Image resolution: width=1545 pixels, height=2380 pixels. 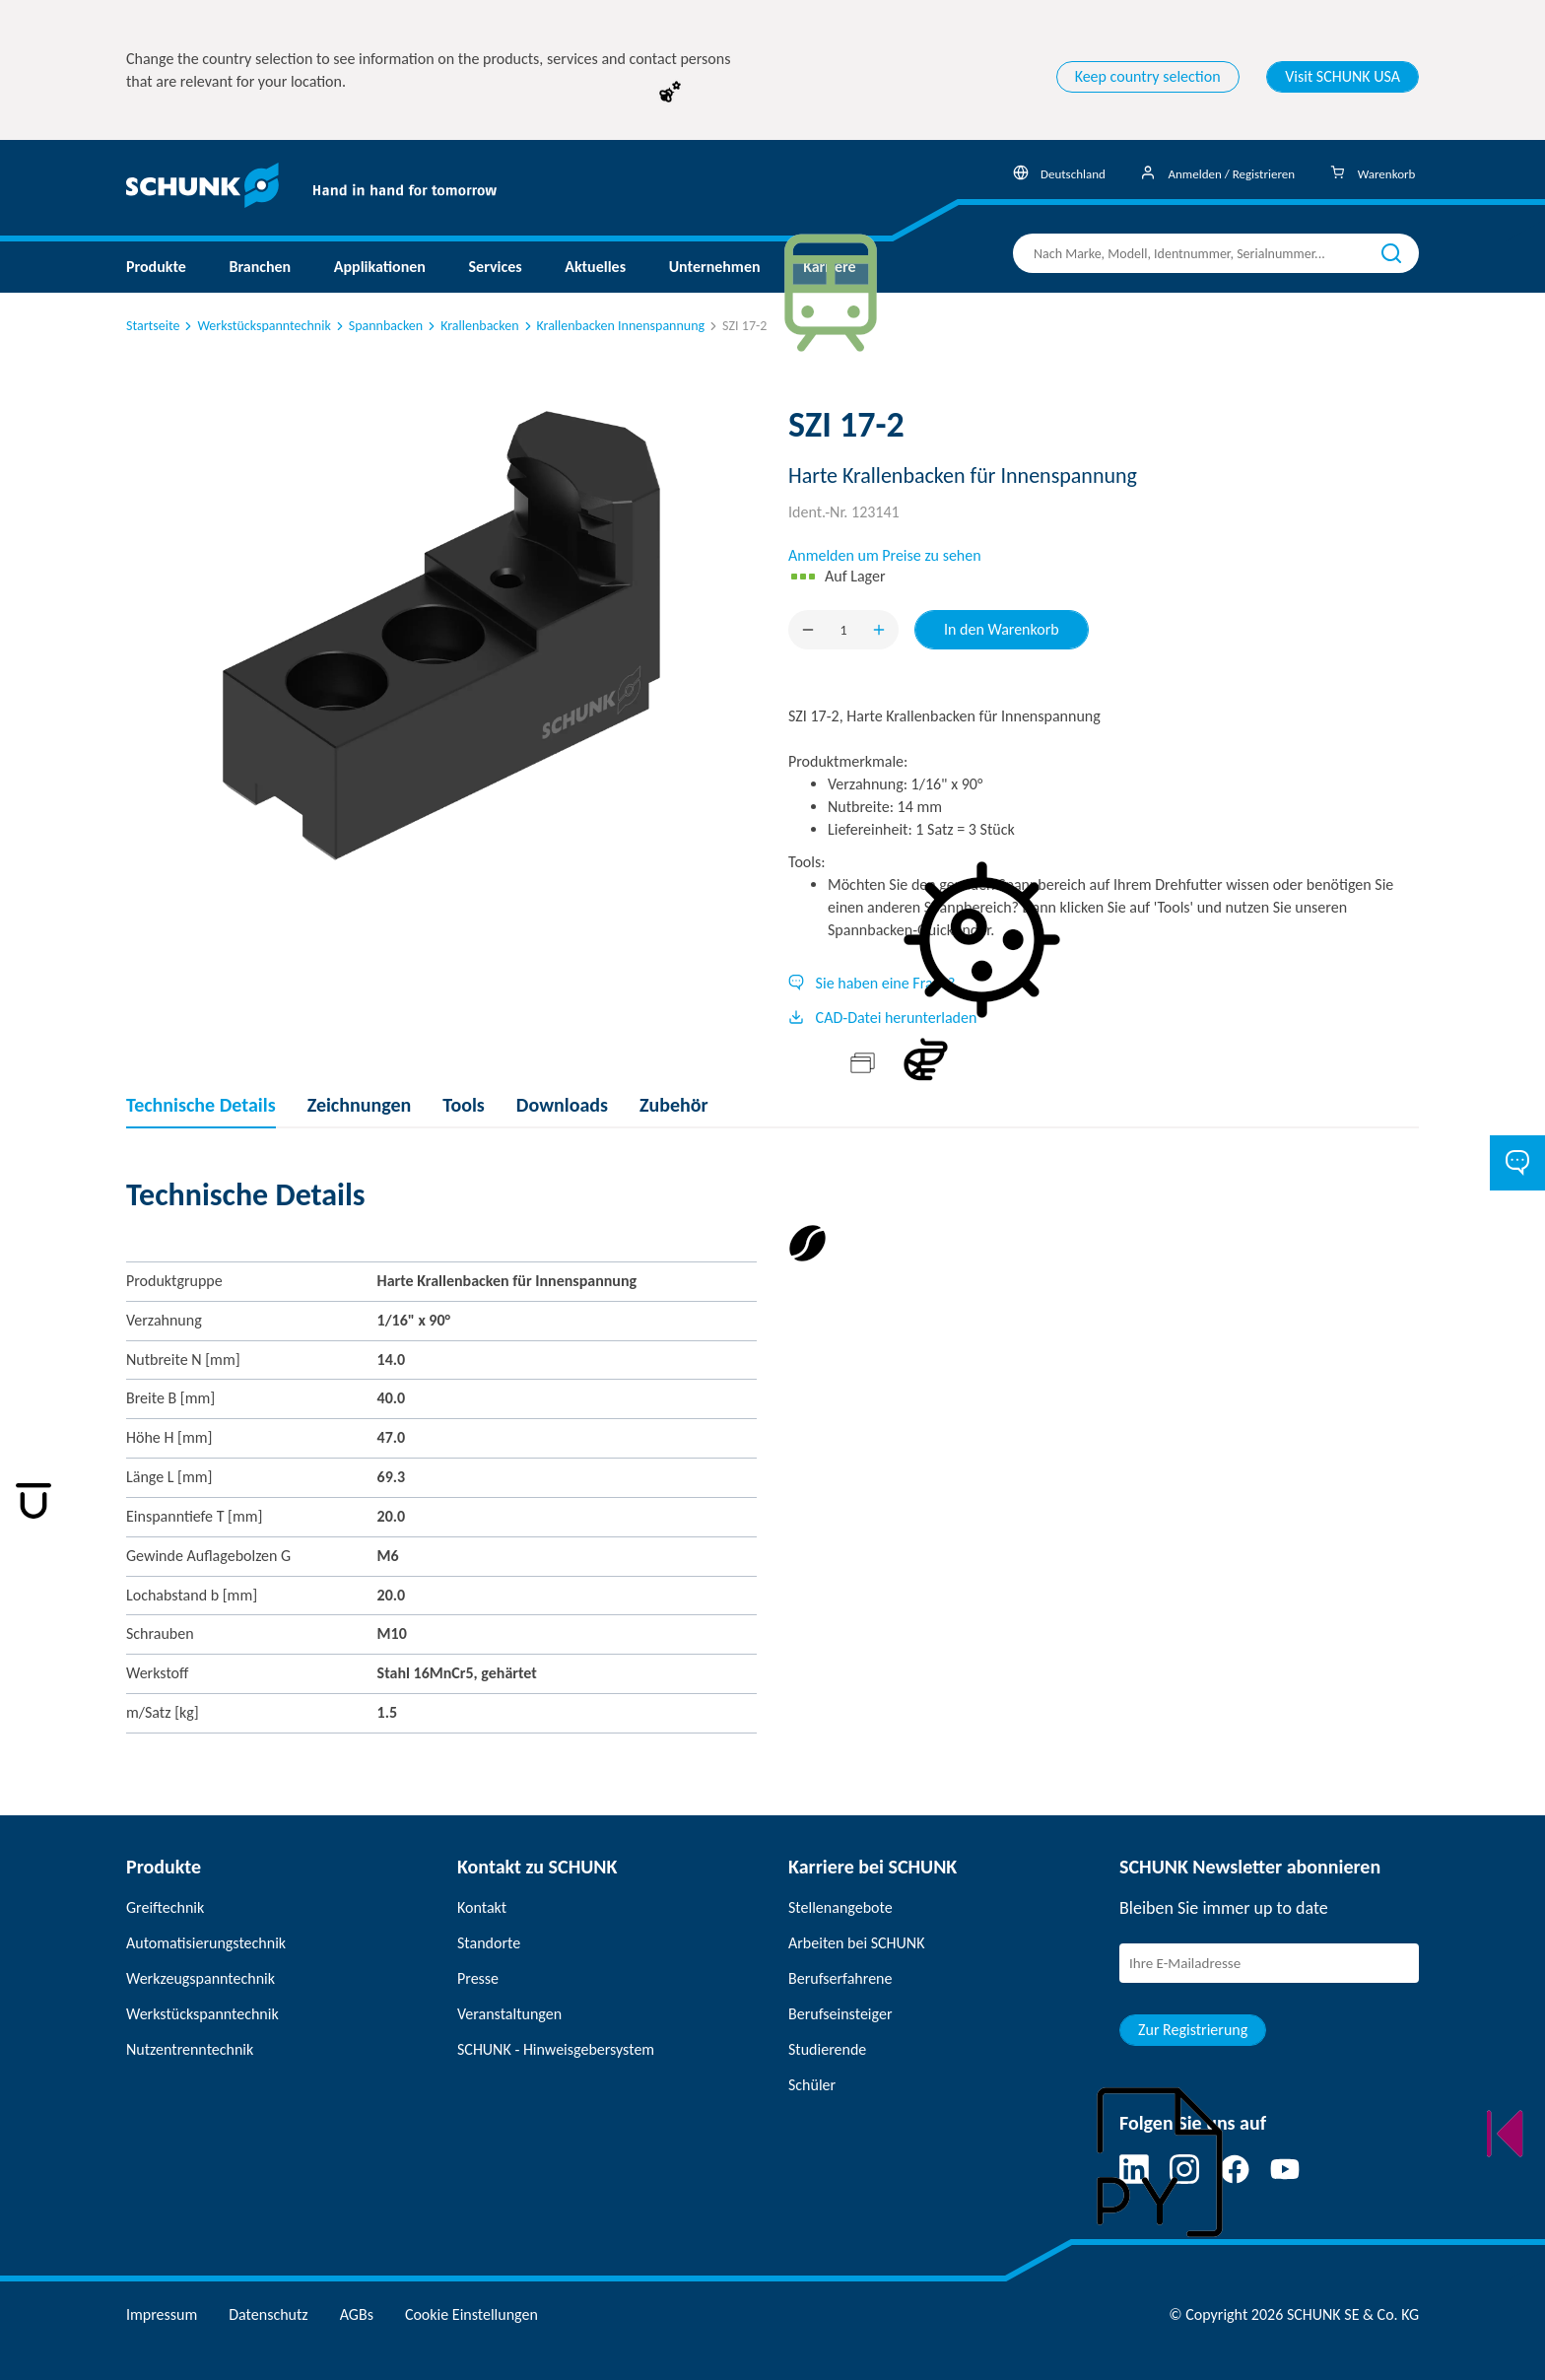 I want to click on apply overline text formatting, so click(x=34, y=1501).